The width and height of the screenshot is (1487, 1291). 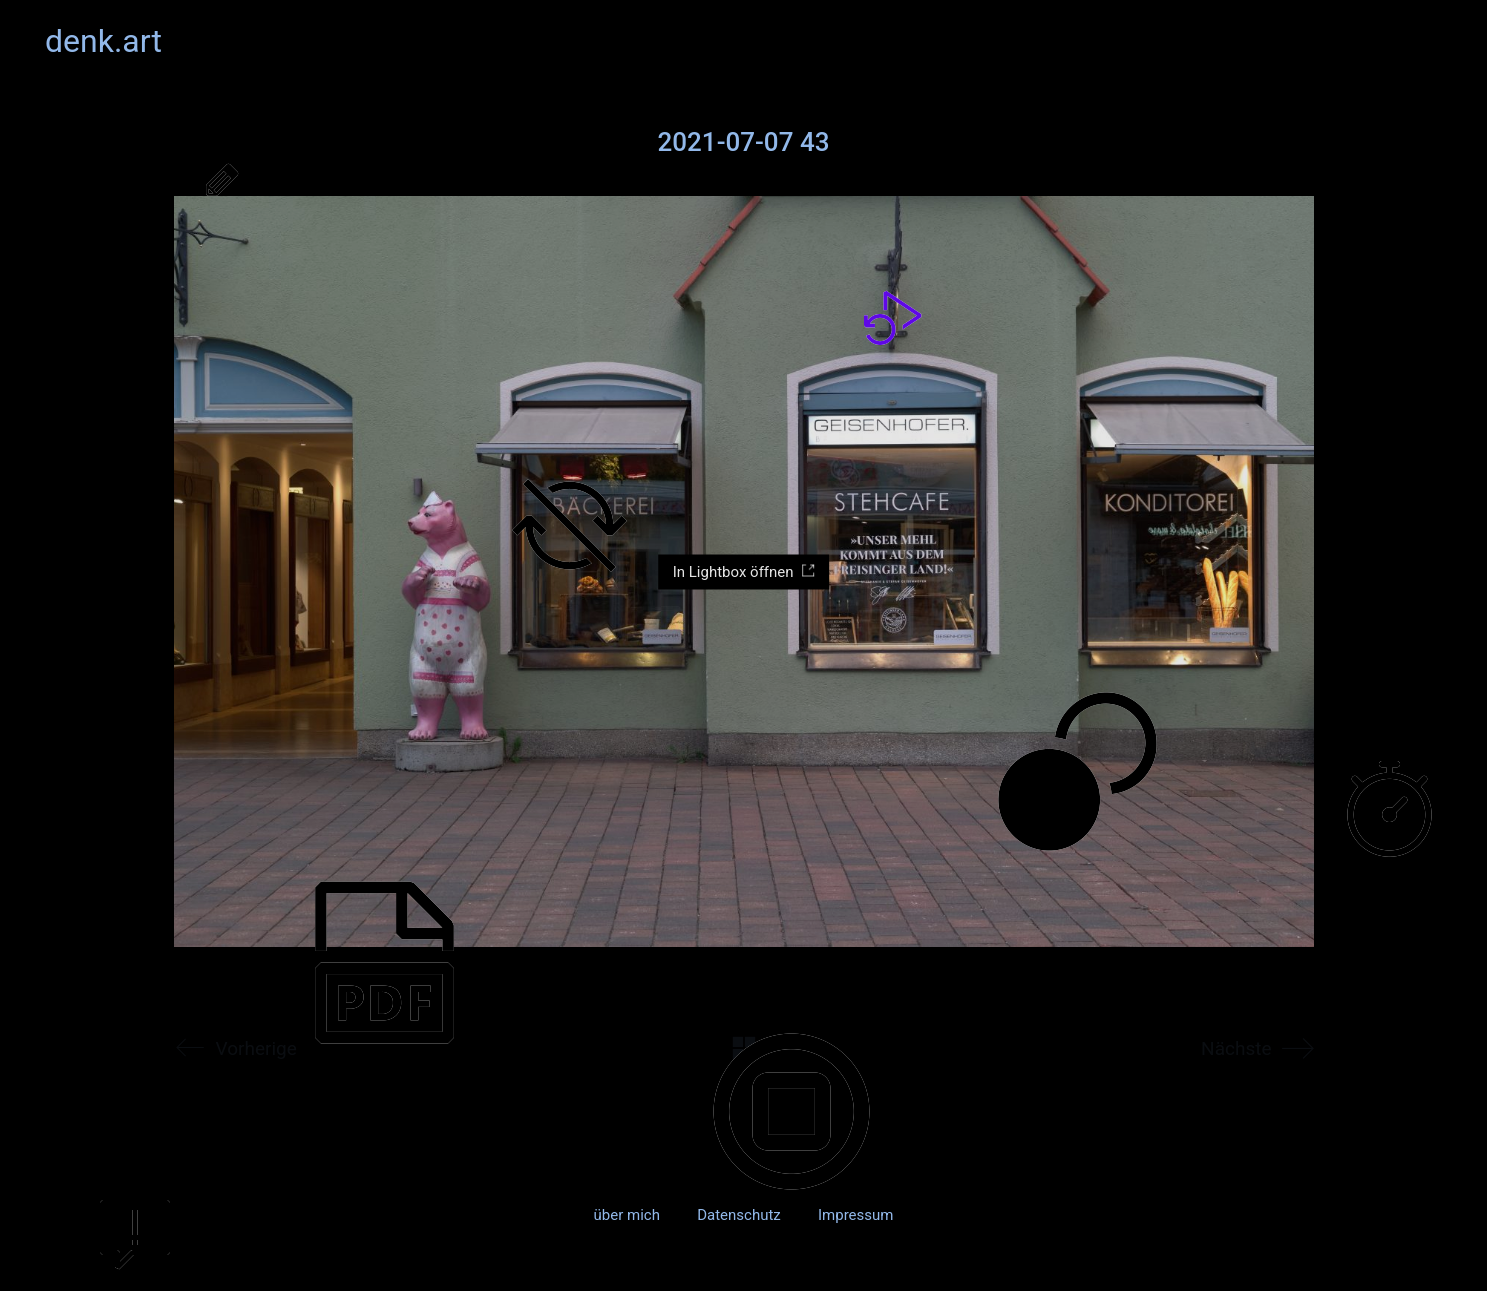 What do you see at coordinates (569, 525) in the screenshot?
I see `sync is disabled or paused` at bounding box center [569, 525].